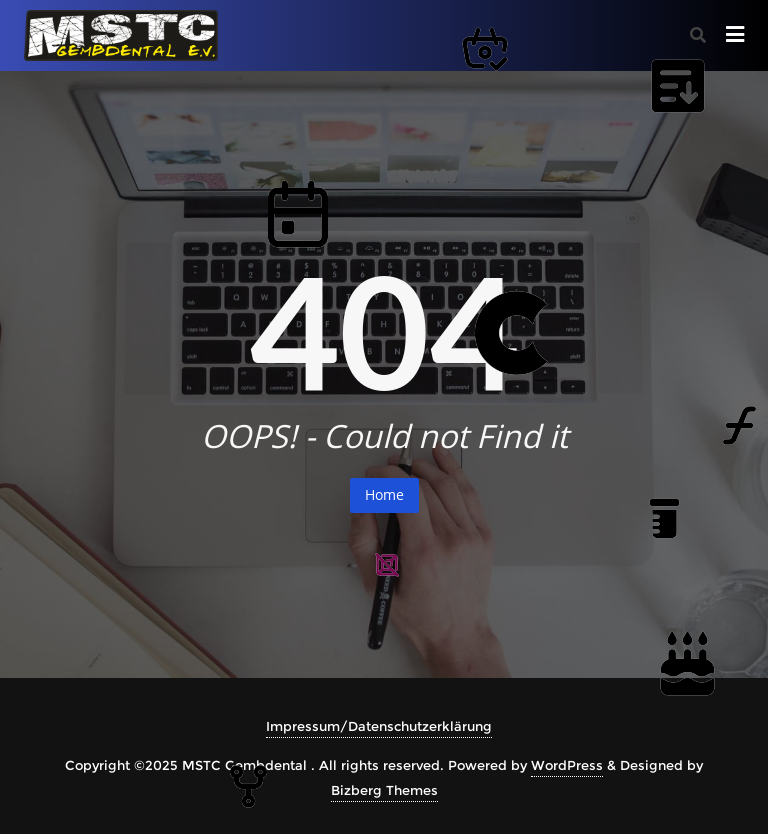  Describe the element at coordinates (739, 425) in the screenshot. I see `indicates florin or dutch guilder currency` at that location.